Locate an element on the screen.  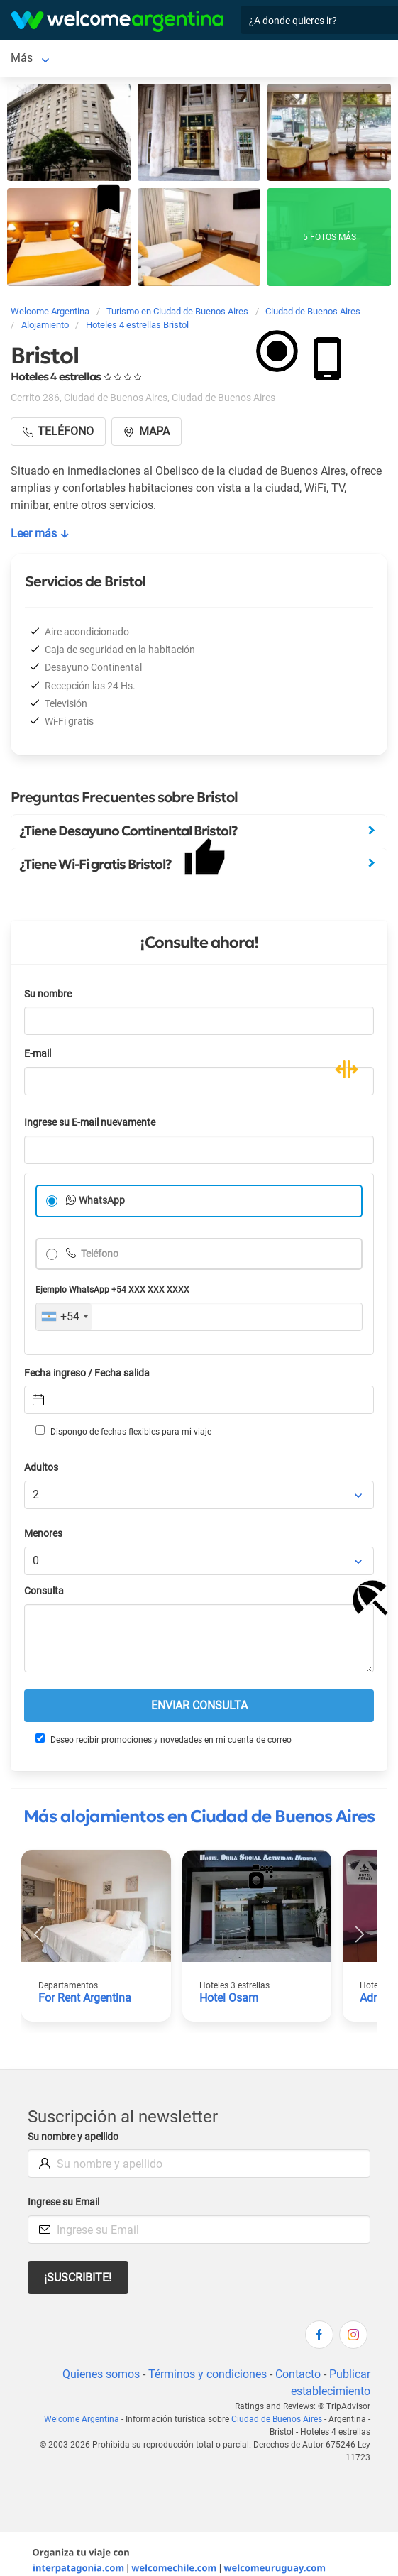
access spray or paint tools is located at coordinates (259, 1876).